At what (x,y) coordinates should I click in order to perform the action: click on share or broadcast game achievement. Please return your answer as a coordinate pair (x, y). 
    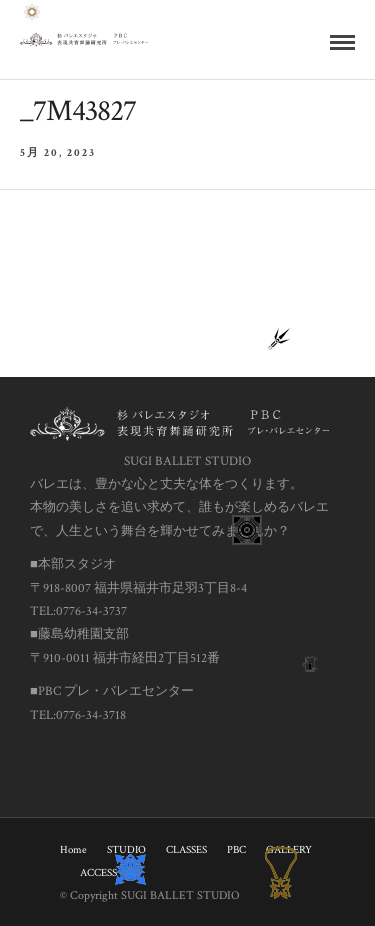
    Looking at the image, I should click on (130, 869).